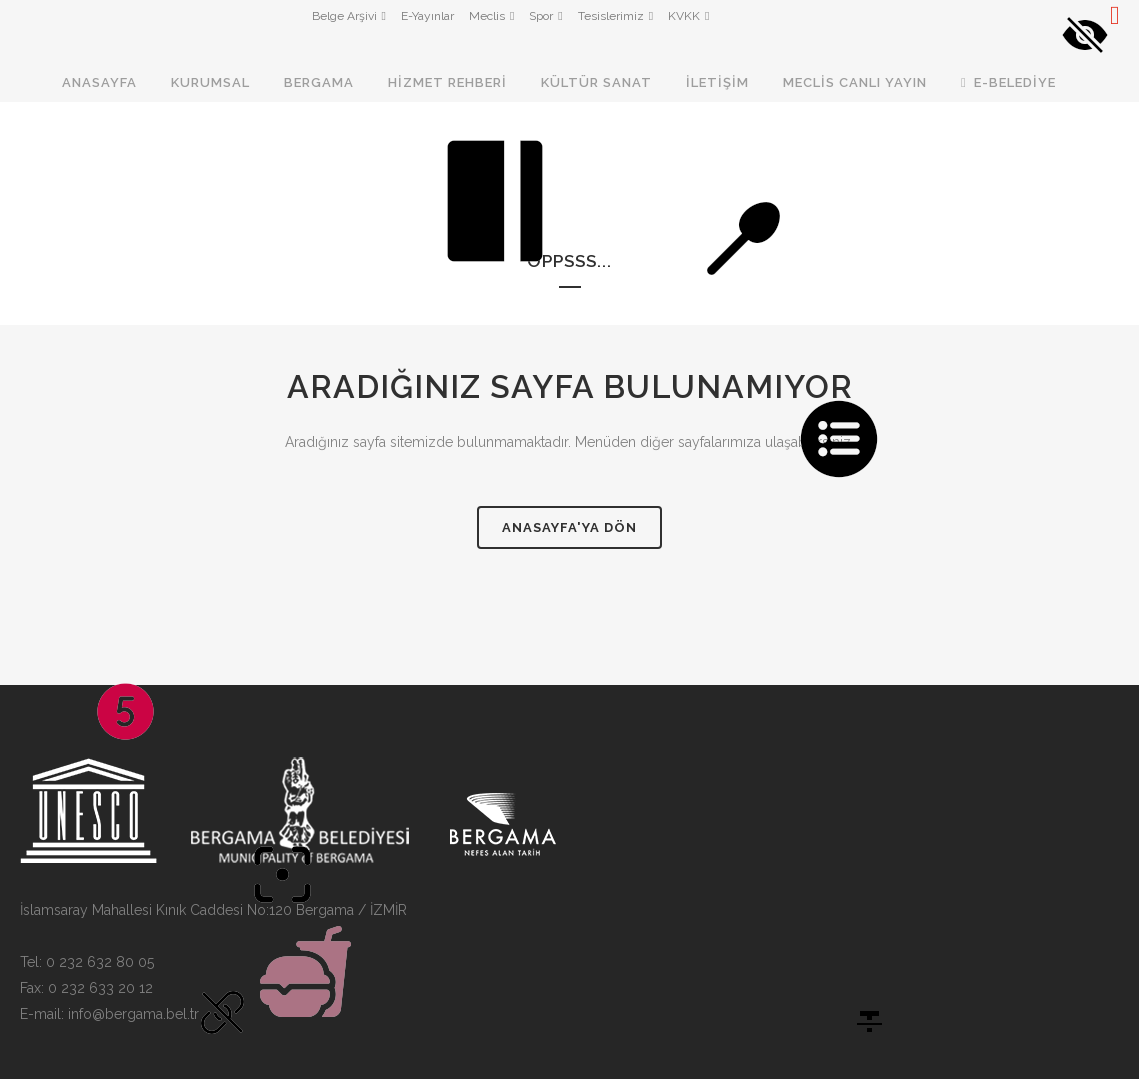  I want to click on center focus on selected area, so click(282, 874).